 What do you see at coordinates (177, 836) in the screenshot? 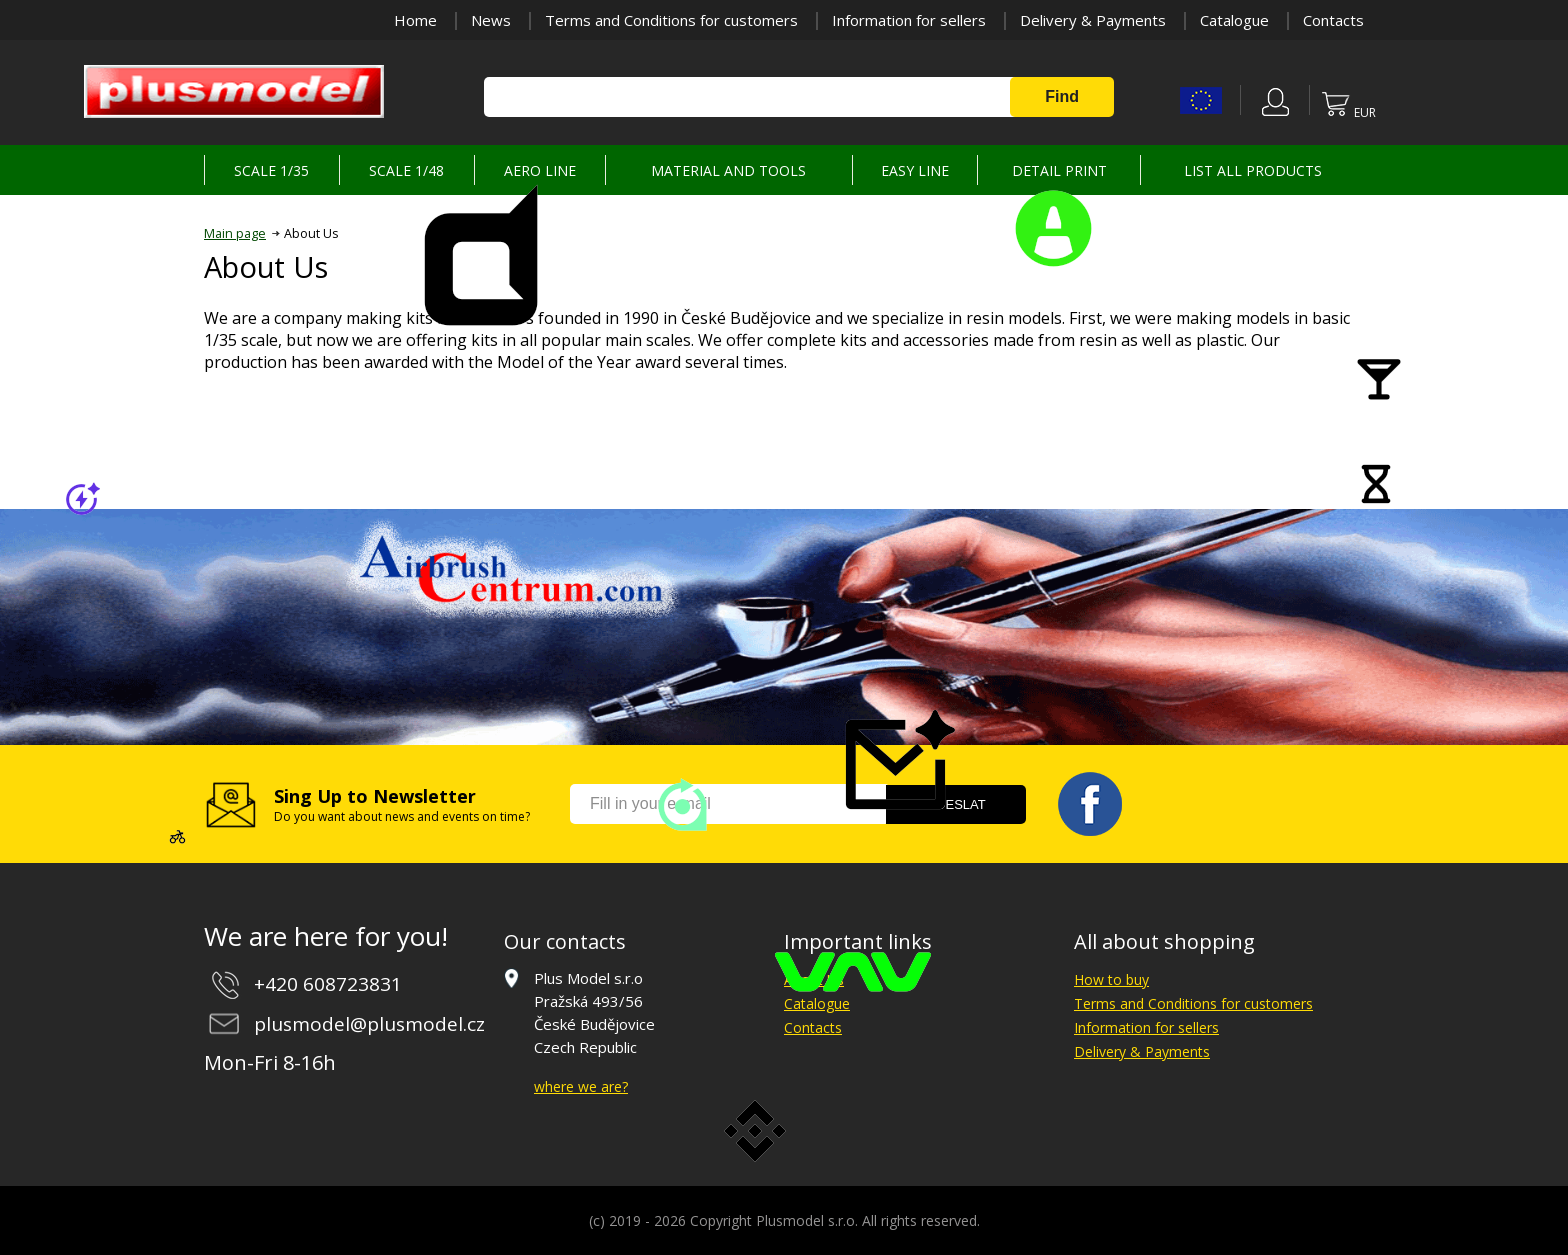
I see `select motorcycle as transportation mode` at bounding box center [177, 836].